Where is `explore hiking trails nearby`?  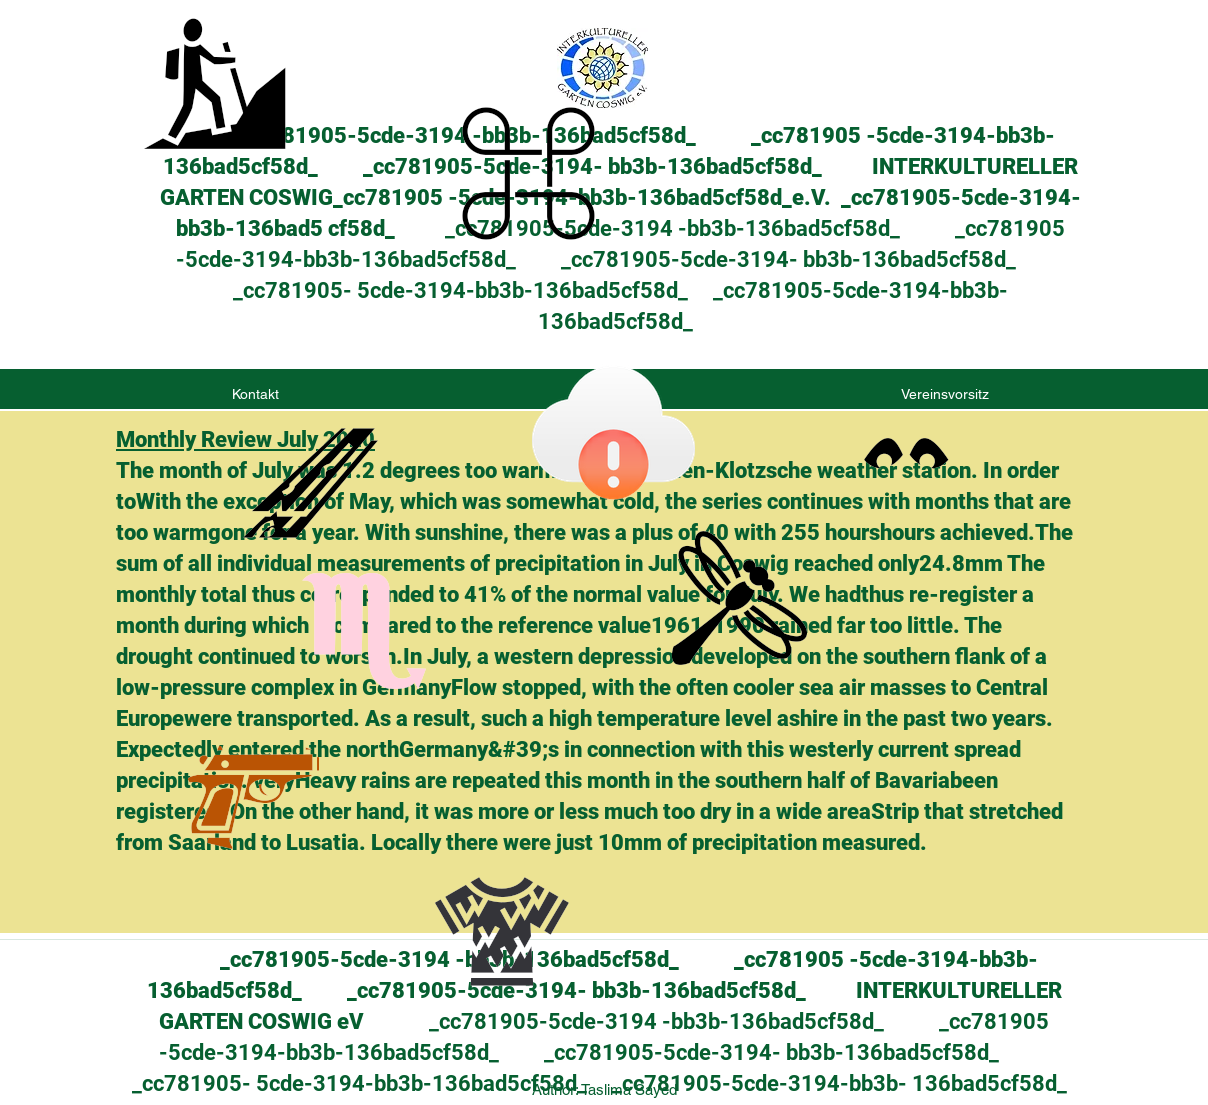
explore hiking trails nearby is located at coordinates (215, 78).